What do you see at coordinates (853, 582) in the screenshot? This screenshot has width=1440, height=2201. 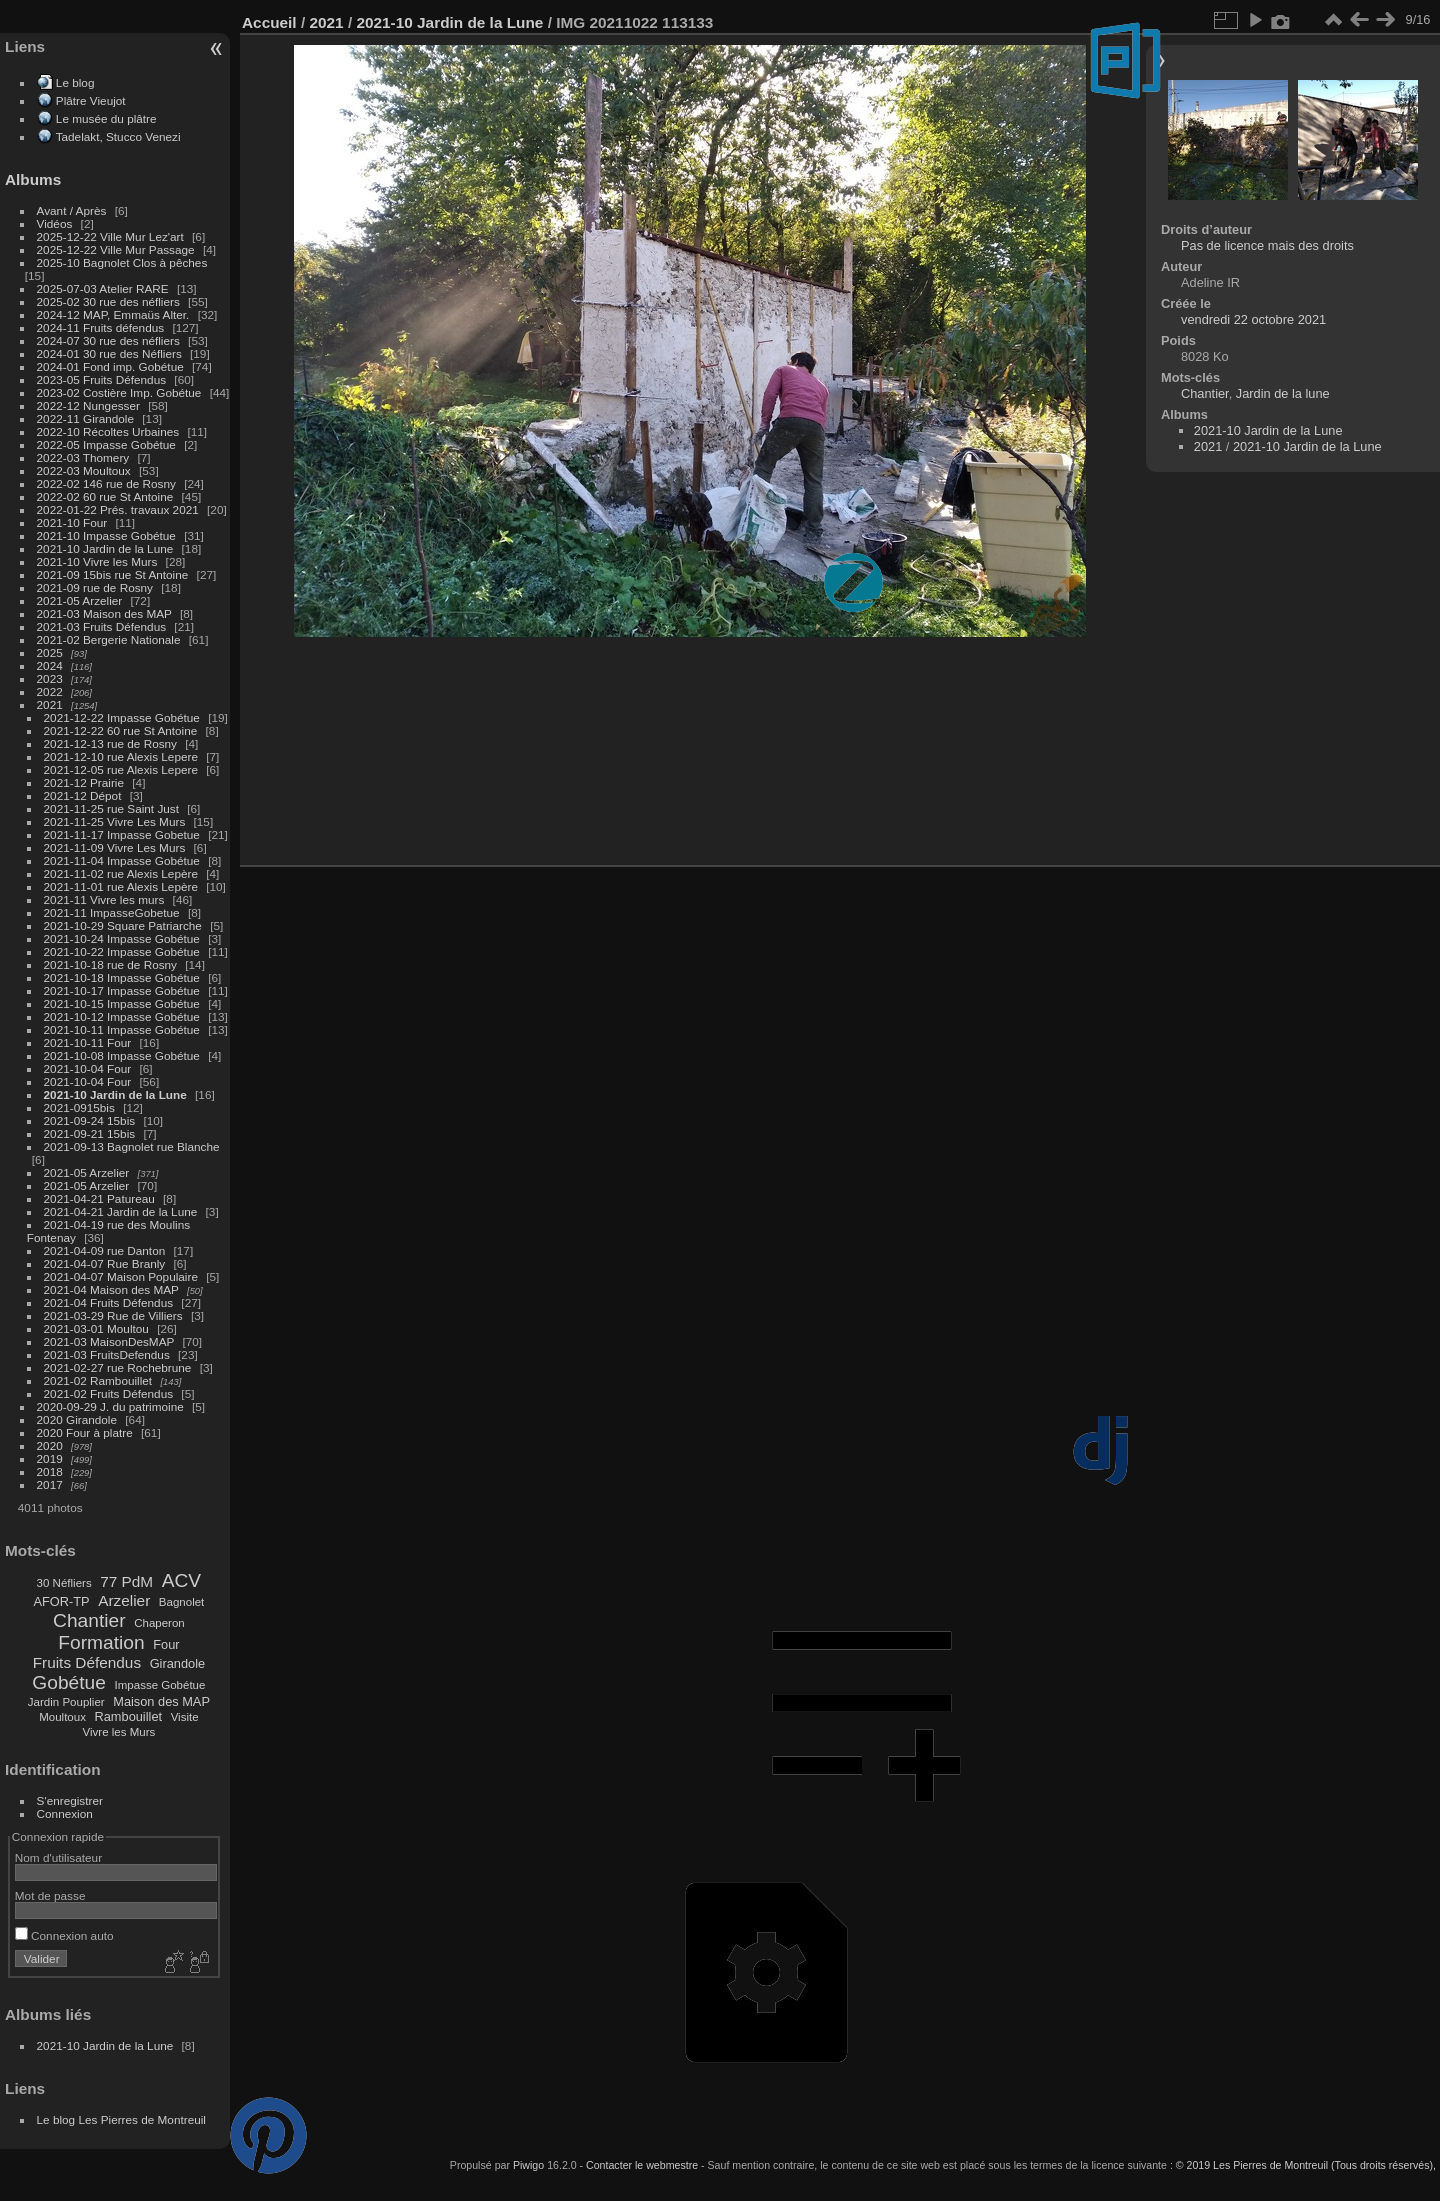 I see `zigbee smart home protocol logo` at bounding box center [853, 582].